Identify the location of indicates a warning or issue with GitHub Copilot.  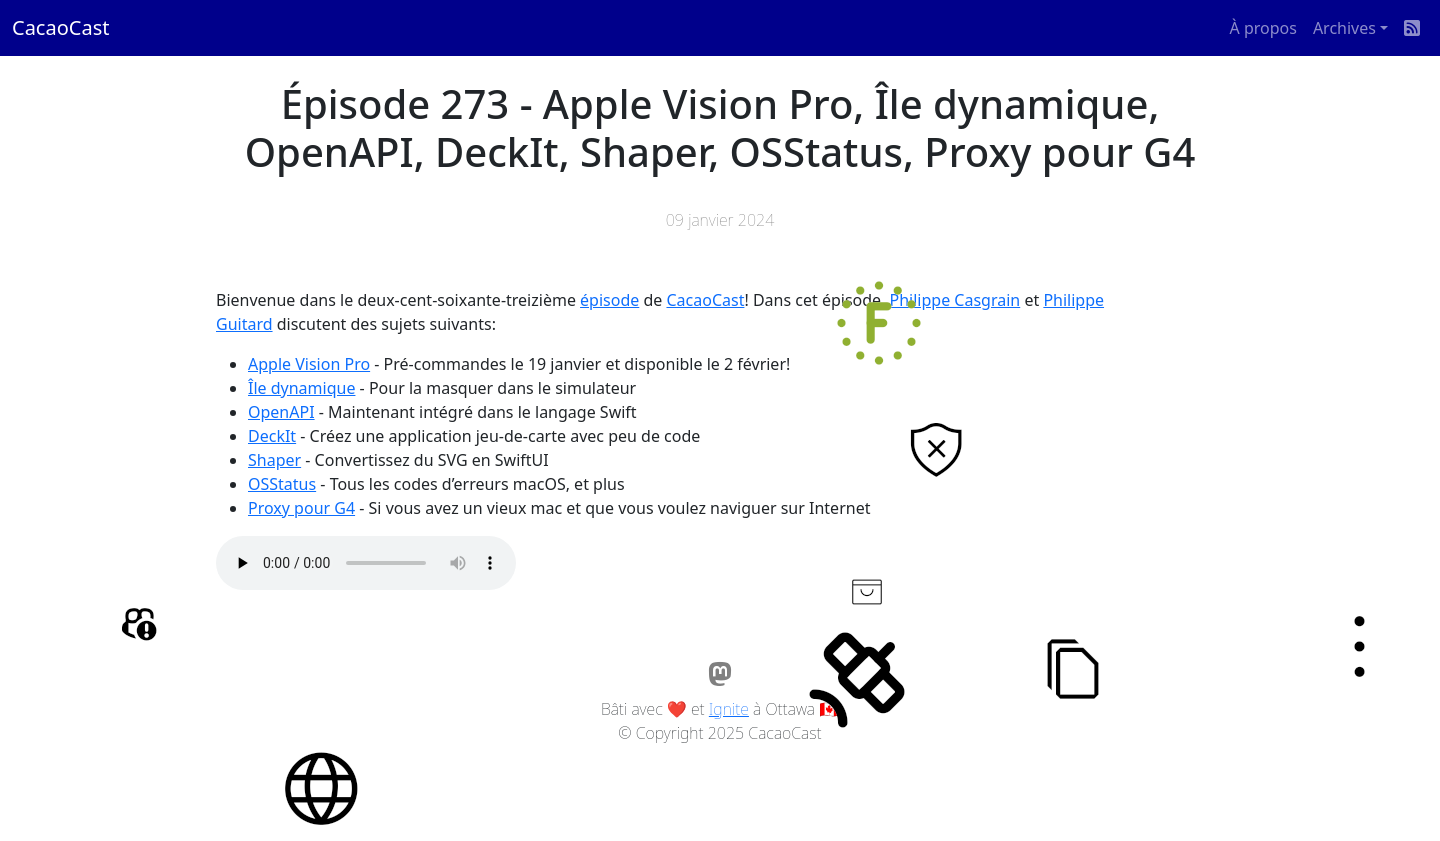
(139, 623).